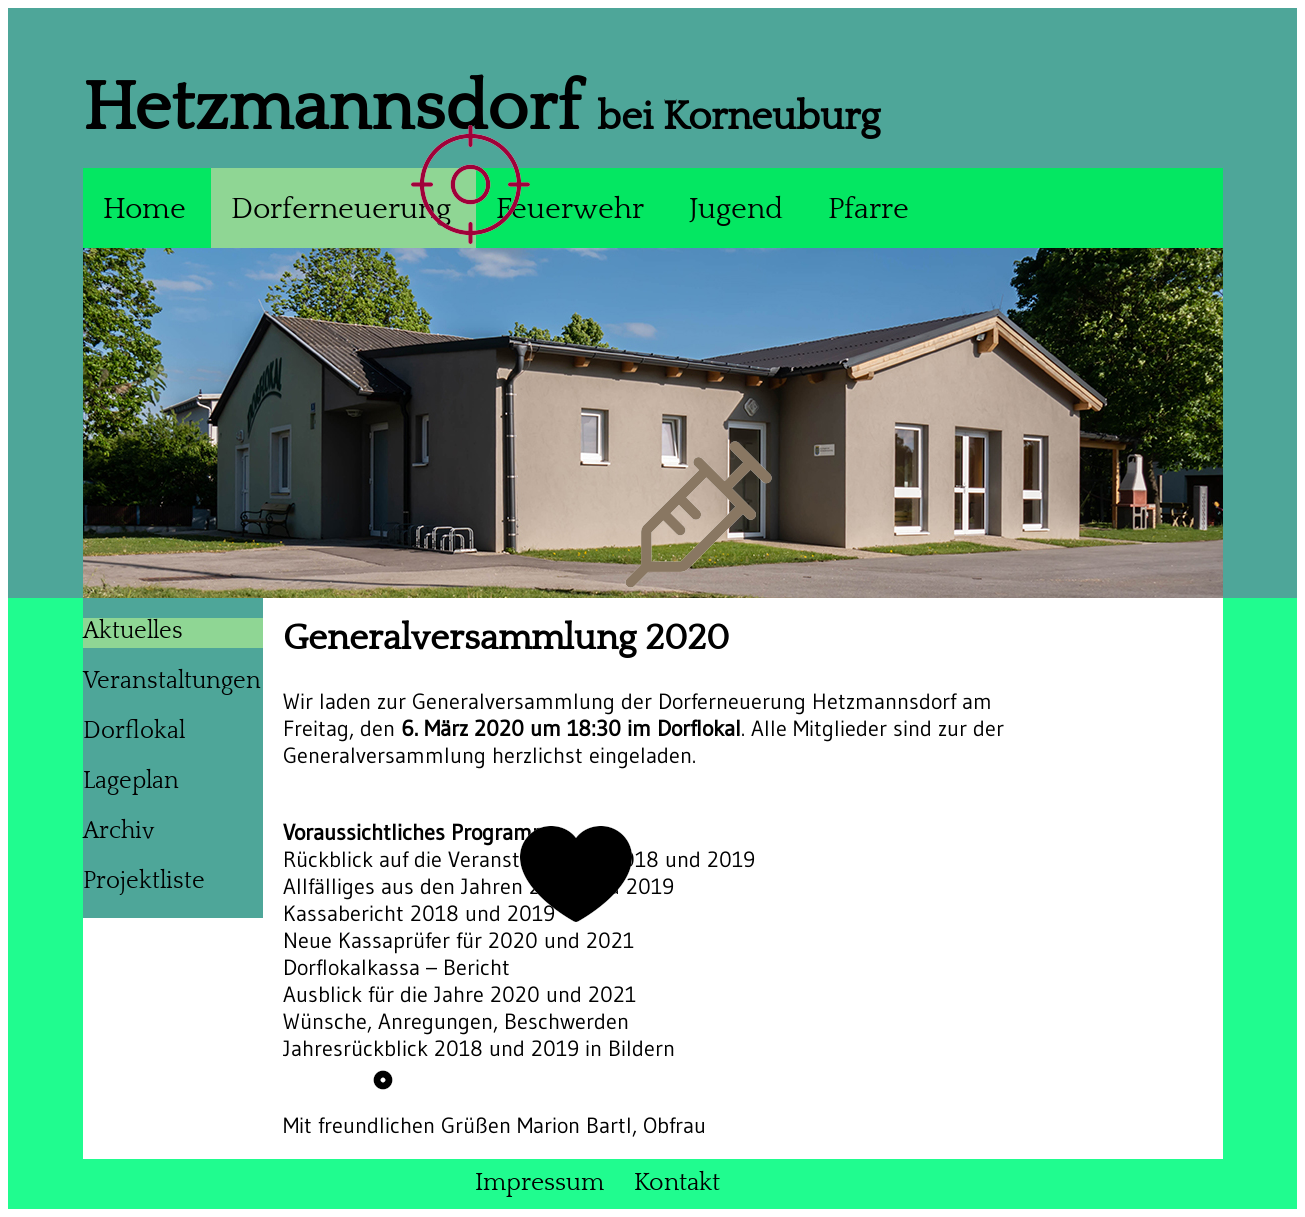  I want to click on center or focus on current location, so click(470, 184).